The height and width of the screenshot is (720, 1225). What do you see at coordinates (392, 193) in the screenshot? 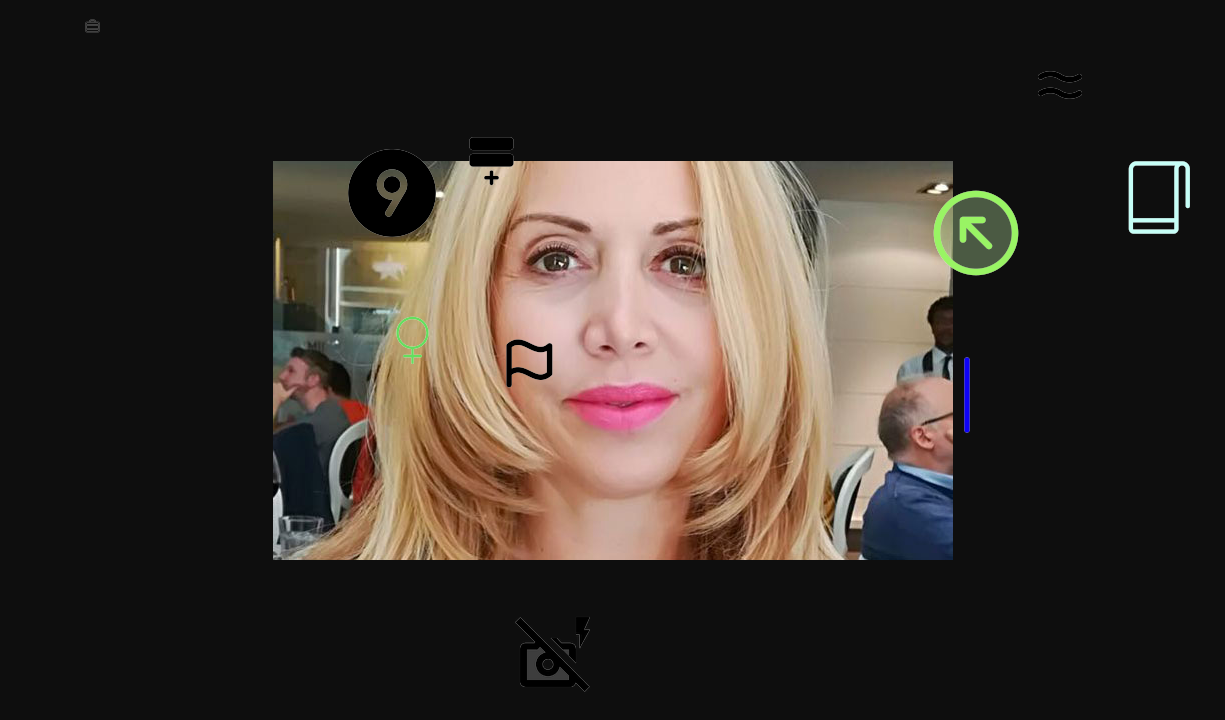
I see `indicates item number nine in a list or sequence` at bounding box center [392, 193].